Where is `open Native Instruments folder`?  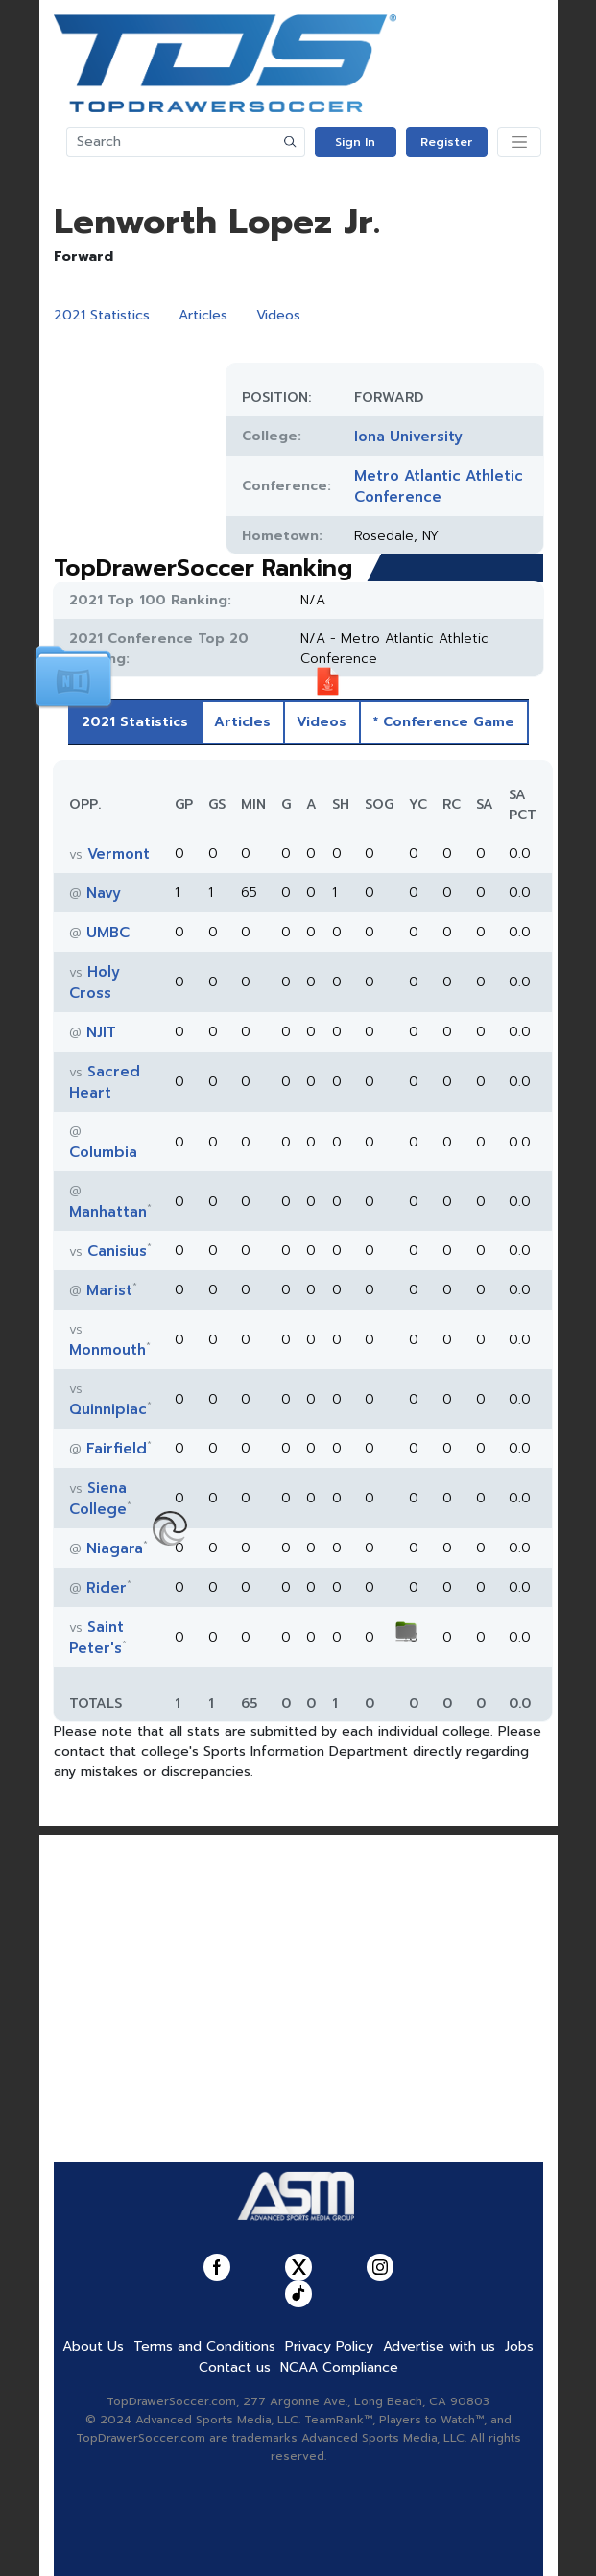 open Native Instruments folder is located at coordinates (73, 675).